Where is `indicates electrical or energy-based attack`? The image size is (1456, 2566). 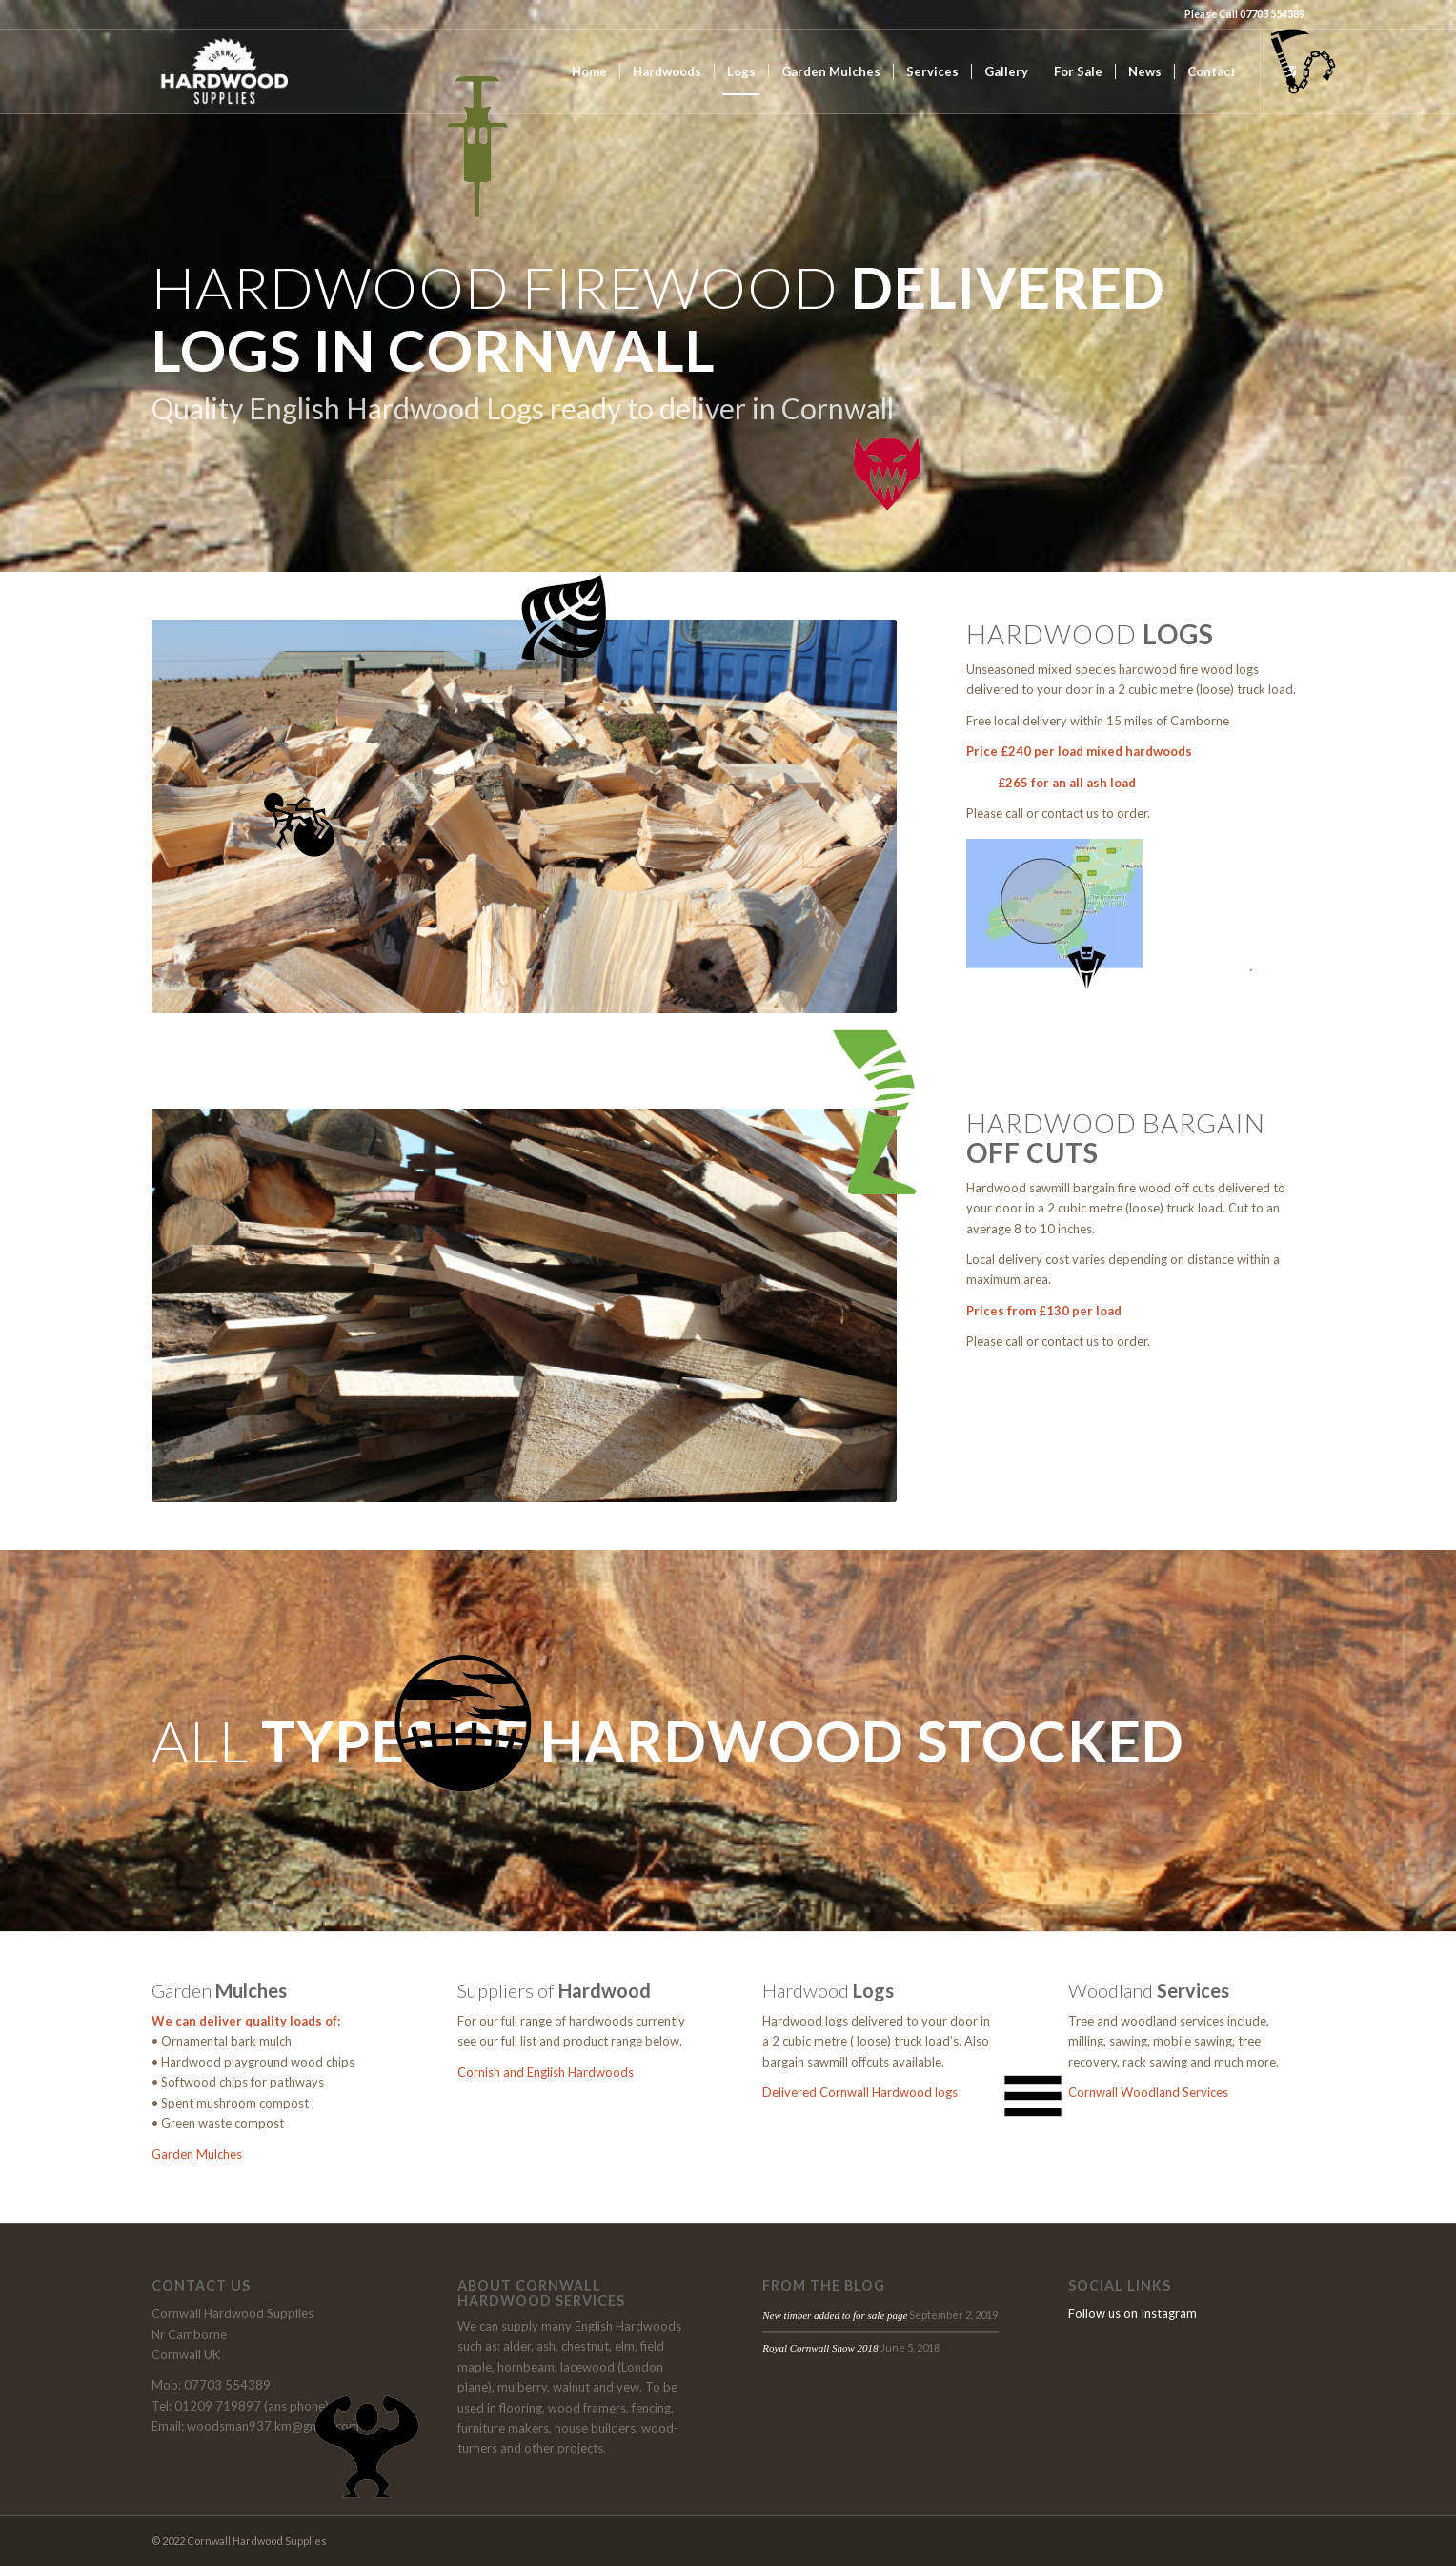 indicates electrical or energy-based attack is located at coordinates (299, 825).